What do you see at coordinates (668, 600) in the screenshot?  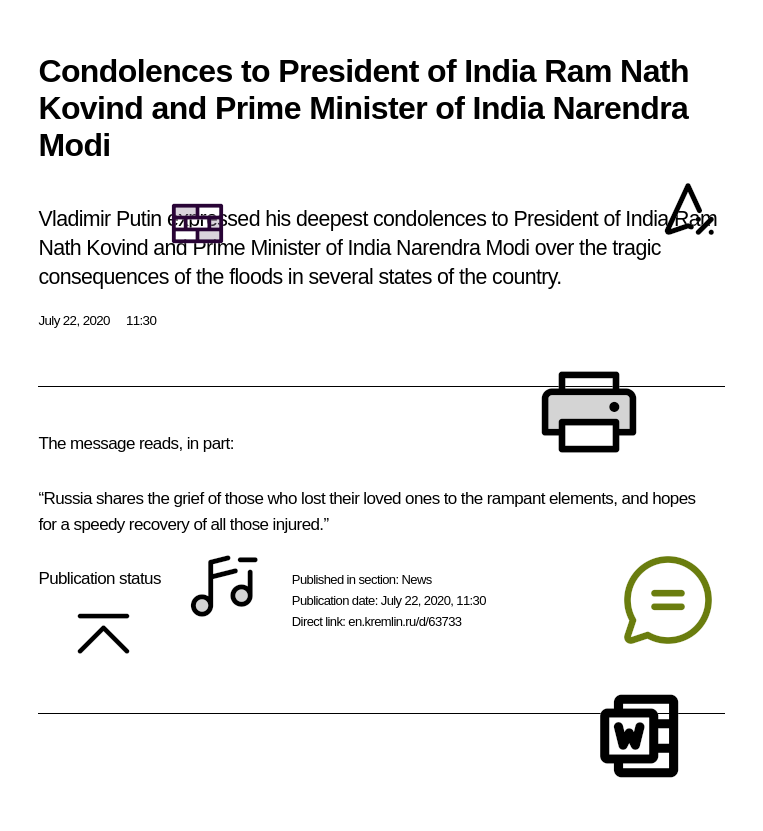 I see `open chat or messaging` at bounding box center [668, 600].